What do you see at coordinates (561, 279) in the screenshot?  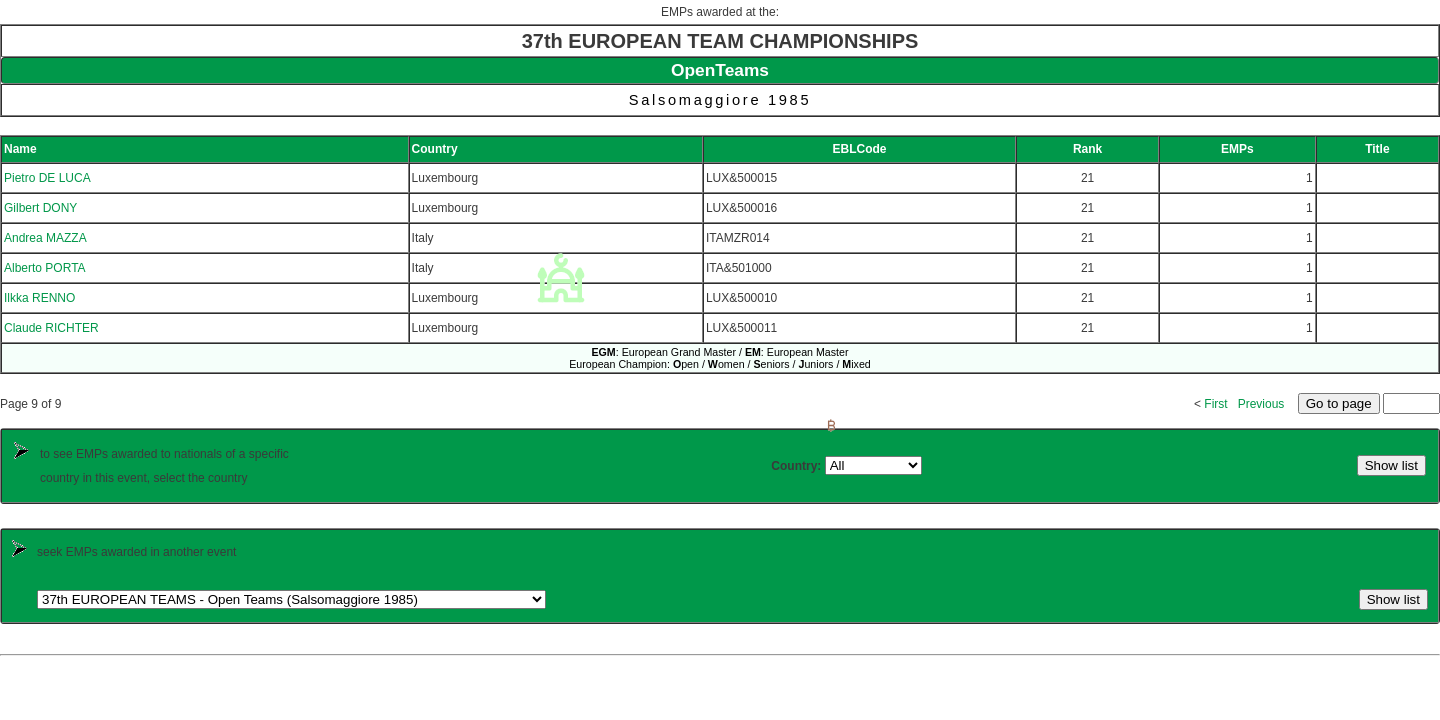 I see `indicates a mosque or islamic place of worship` at bounding box center [561, 279].